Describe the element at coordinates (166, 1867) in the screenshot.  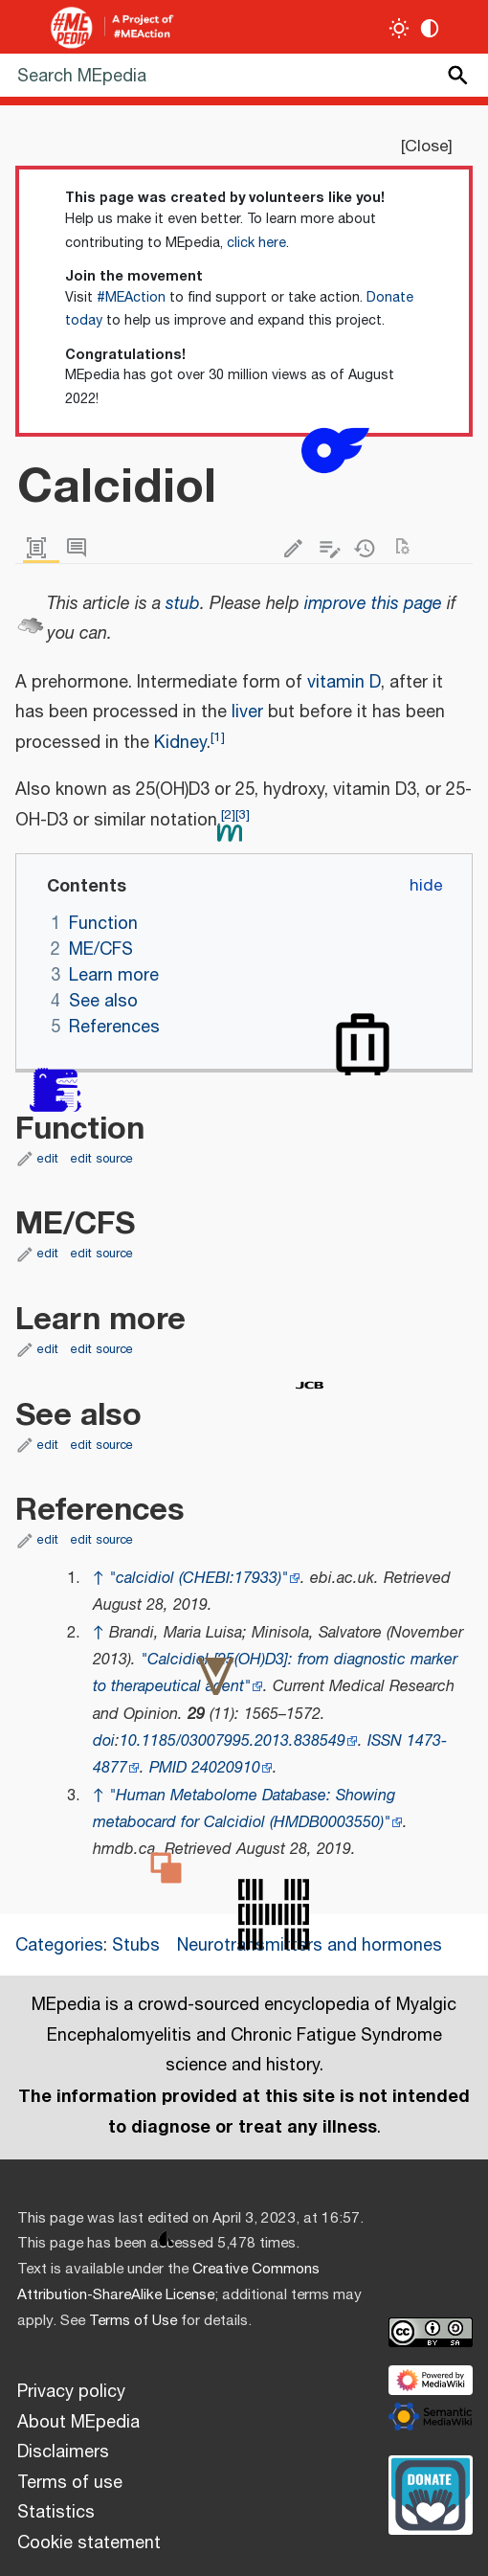
I see `send selected object backward one layer` at that location.